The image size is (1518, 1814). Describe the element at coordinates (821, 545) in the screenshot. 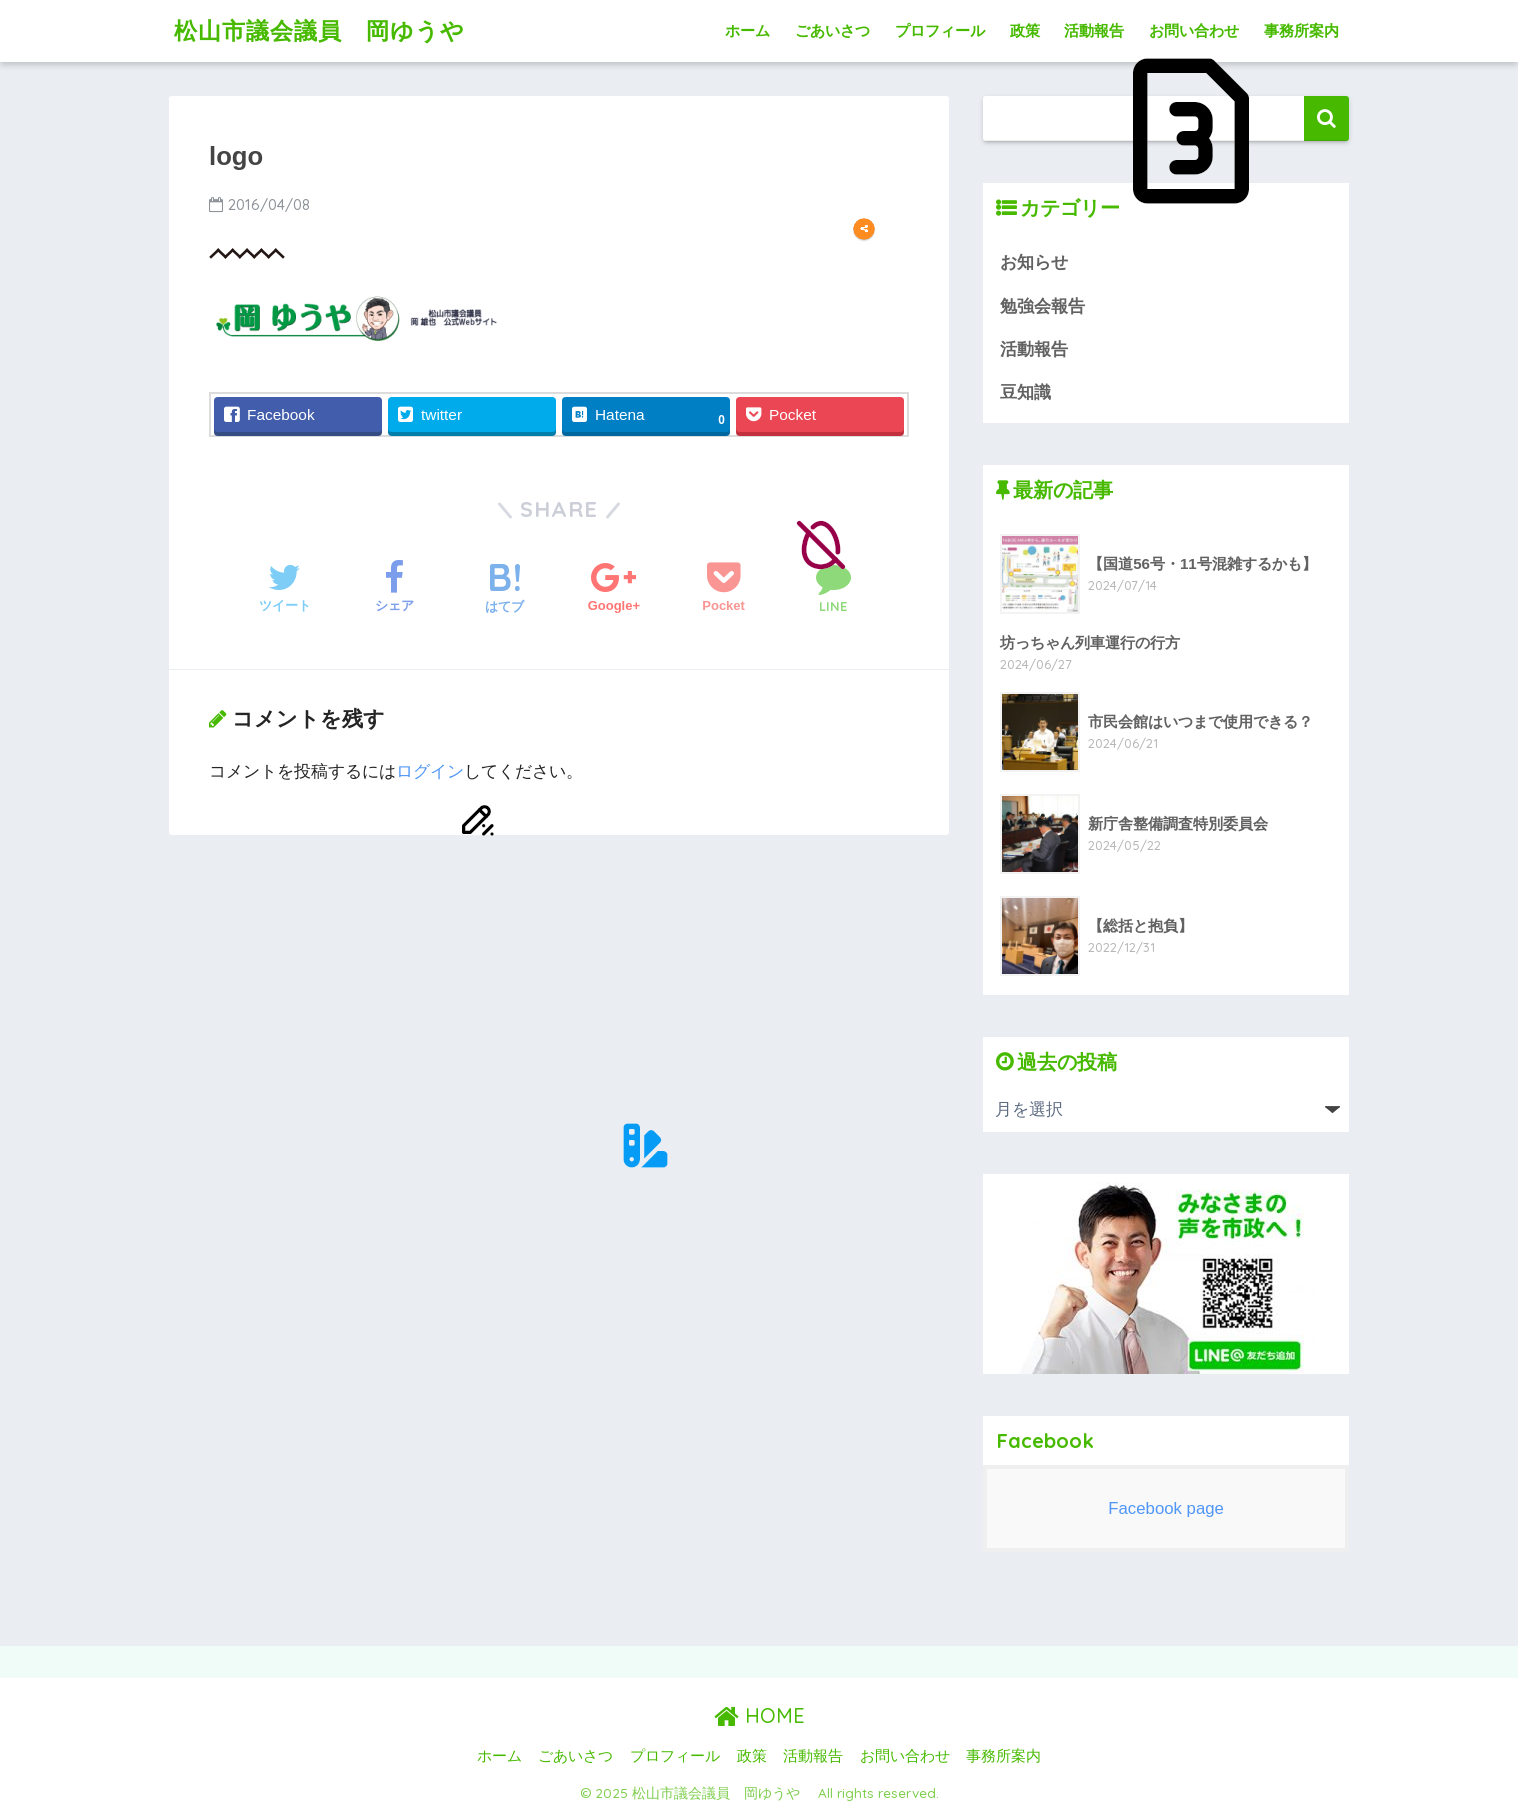

I see `indicates egg-free or no eggs` at that location.